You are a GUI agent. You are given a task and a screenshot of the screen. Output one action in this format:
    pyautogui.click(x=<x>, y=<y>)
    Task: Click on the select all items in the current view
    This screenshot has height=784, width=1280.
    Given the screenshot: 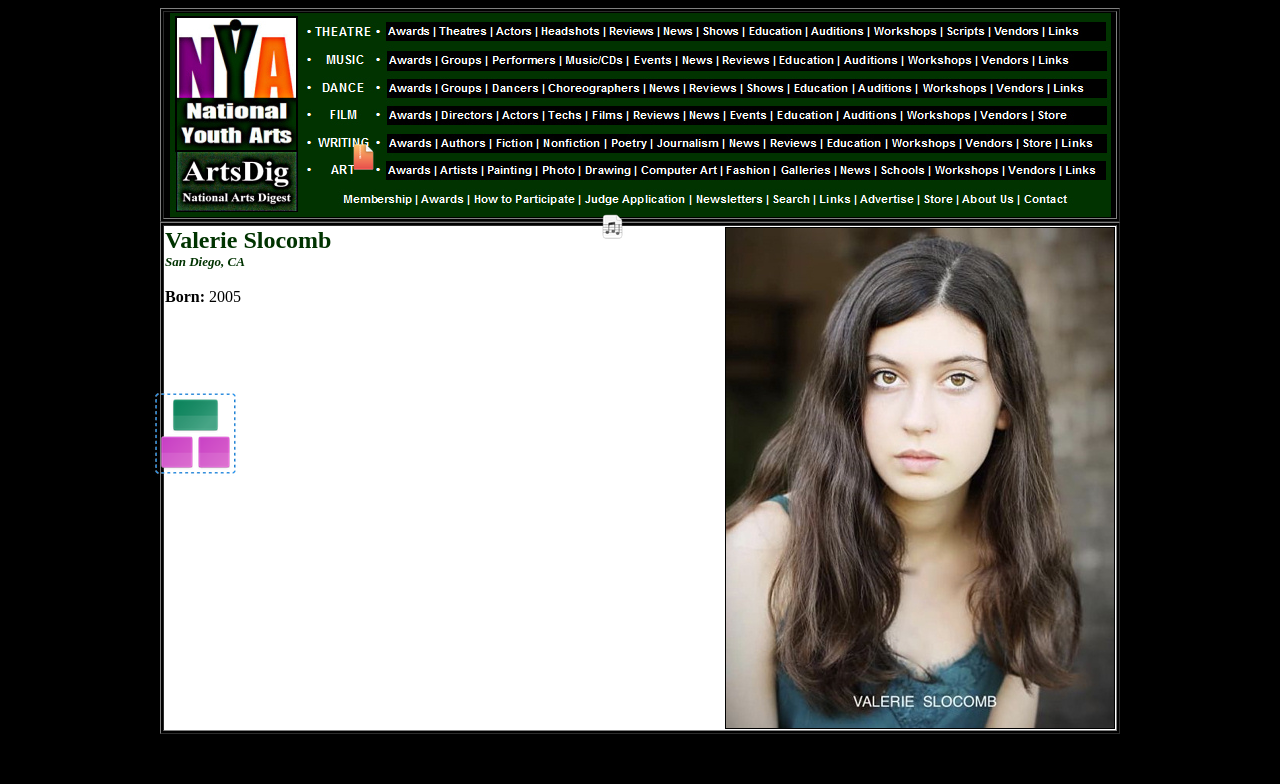 What is the action you would take?
    pyautogui.click(x=195, y=433)
    